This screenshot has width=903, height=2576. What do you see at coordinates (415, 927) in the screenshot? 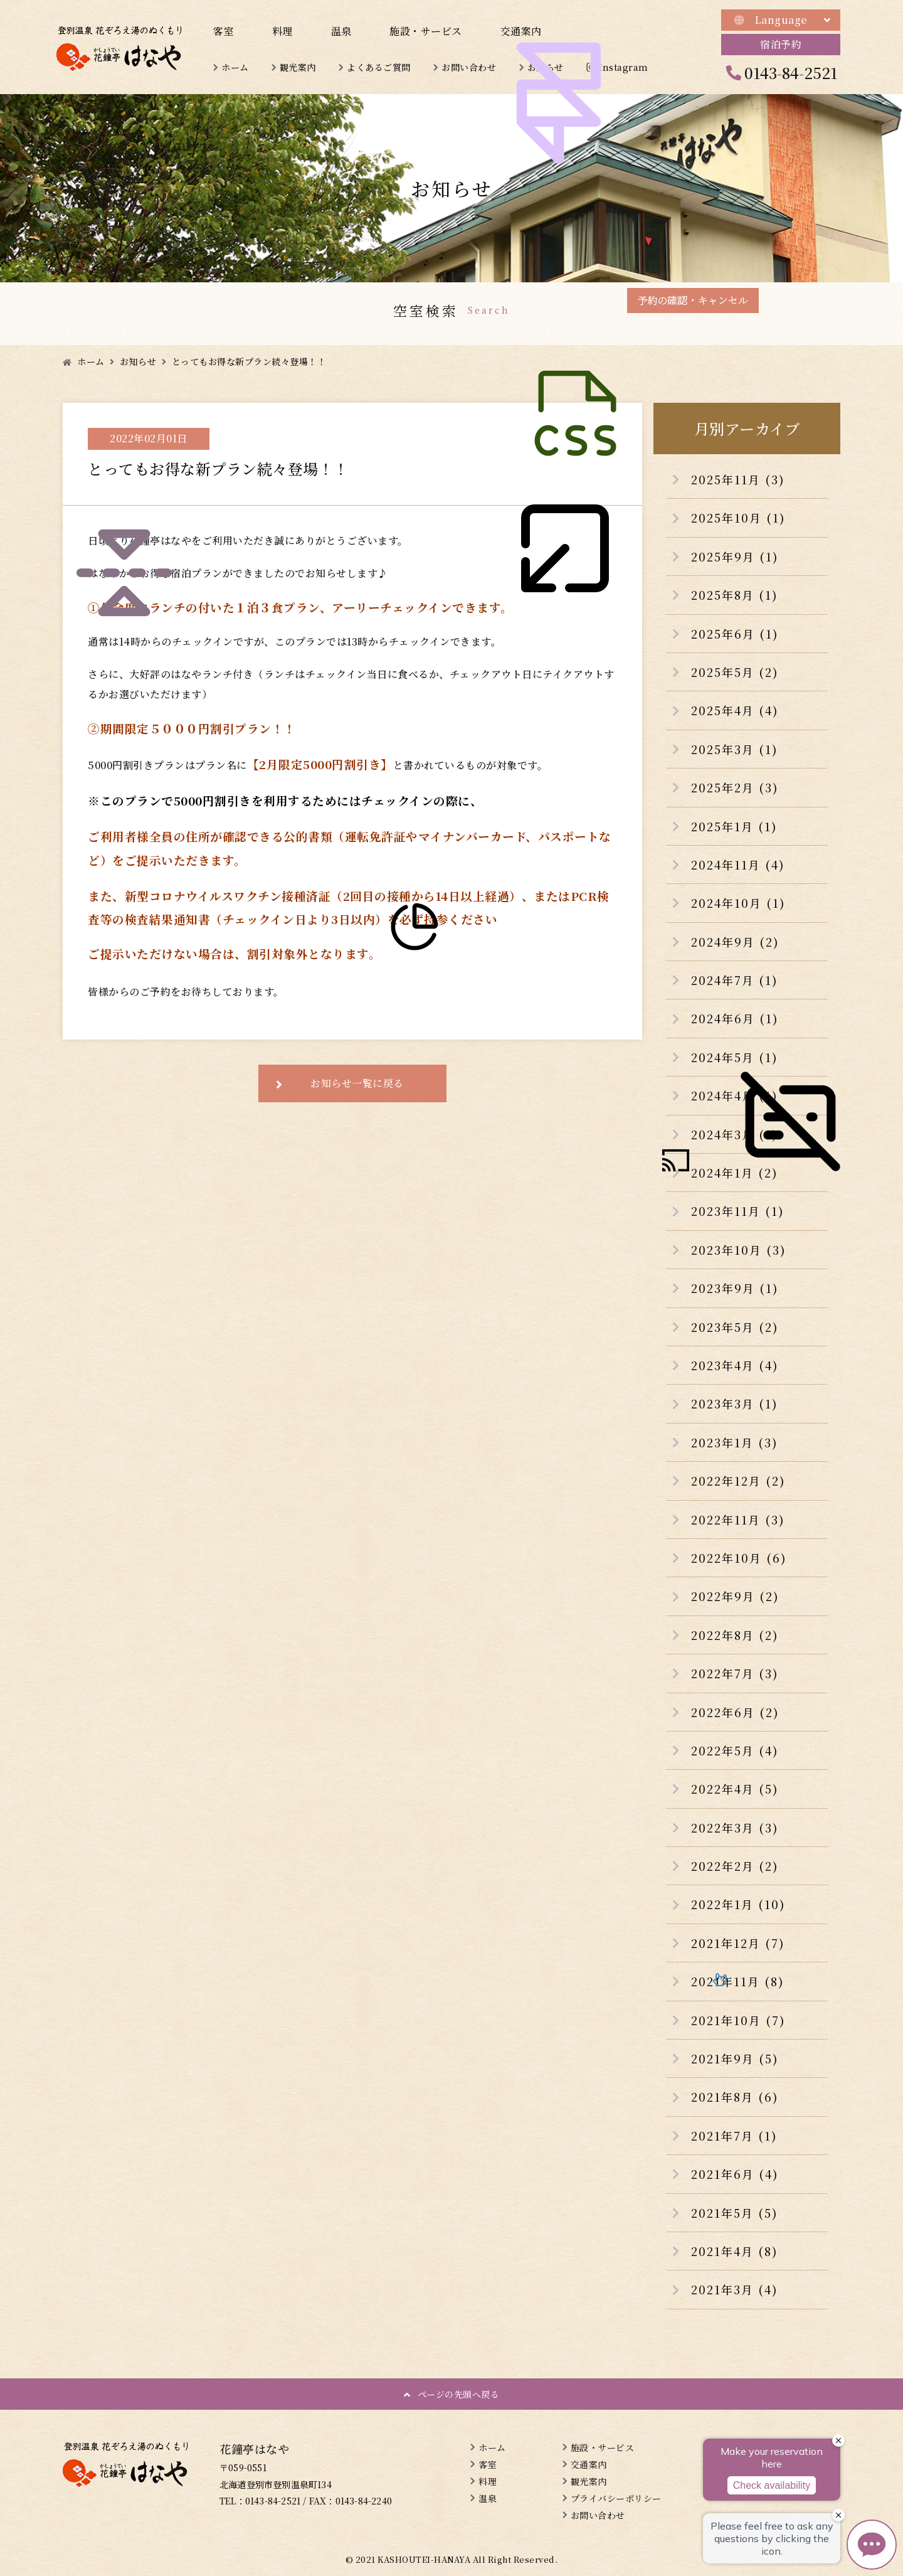
I see `view analytics breakdown` at bounding box center [415, 927].